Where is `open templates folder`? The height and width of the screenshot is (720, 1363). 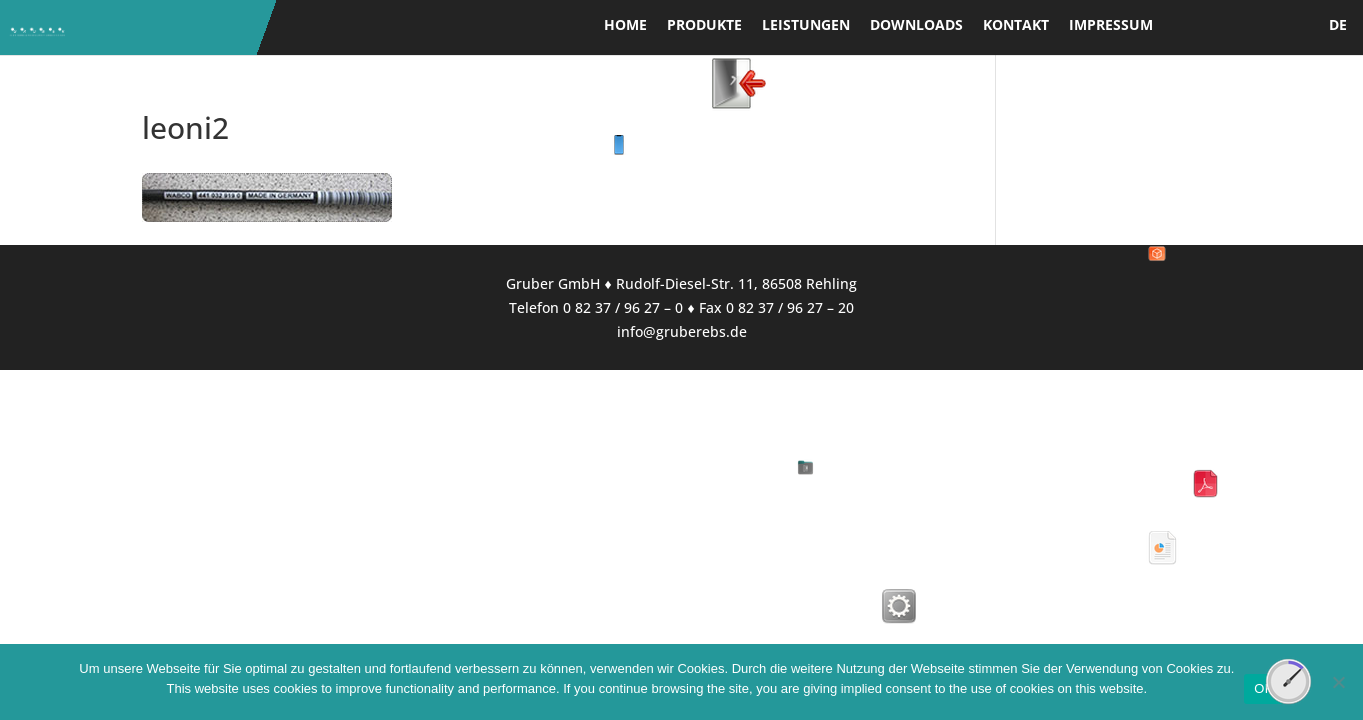 open templates folder is located at coordinates (805, 467).